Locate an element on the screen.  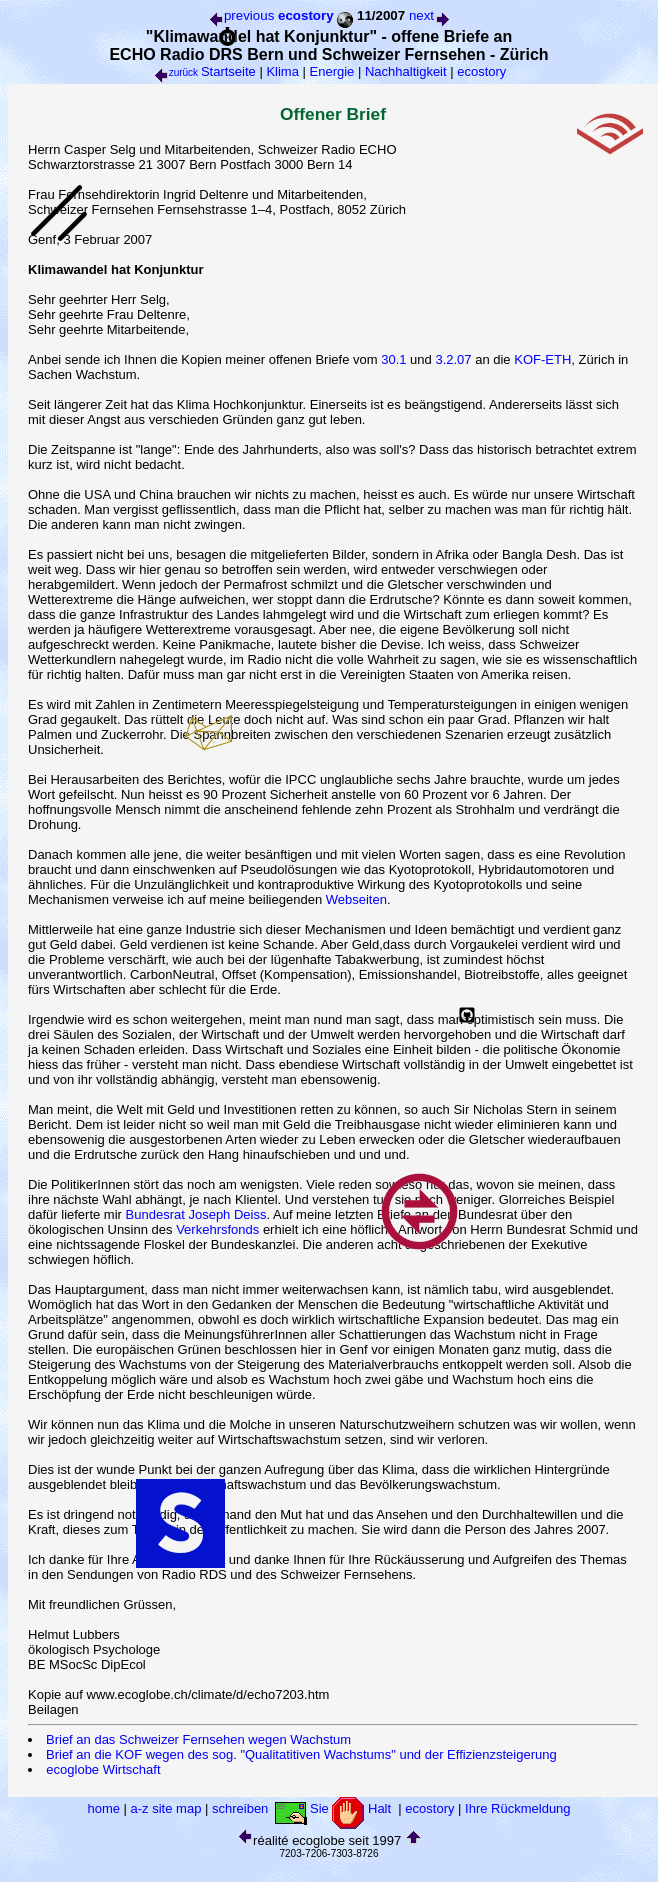
semantic ui framework logo is located at coordinates (180, 1523).